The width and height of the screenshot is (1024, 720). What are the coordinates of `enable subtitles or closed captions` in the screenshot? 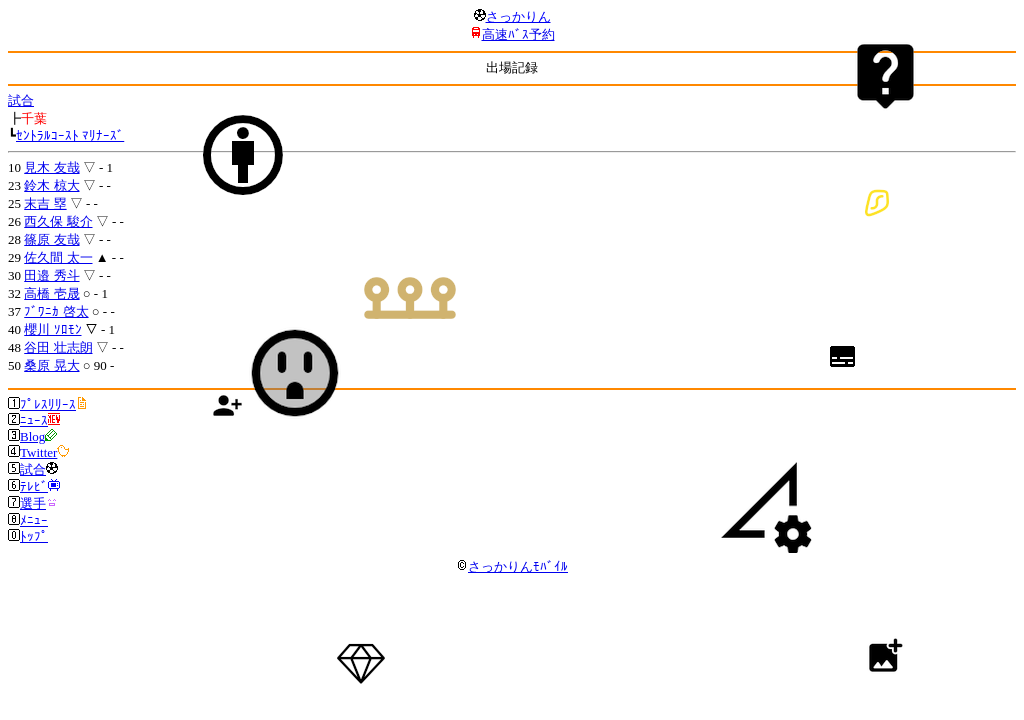 It's located at (842, 356).